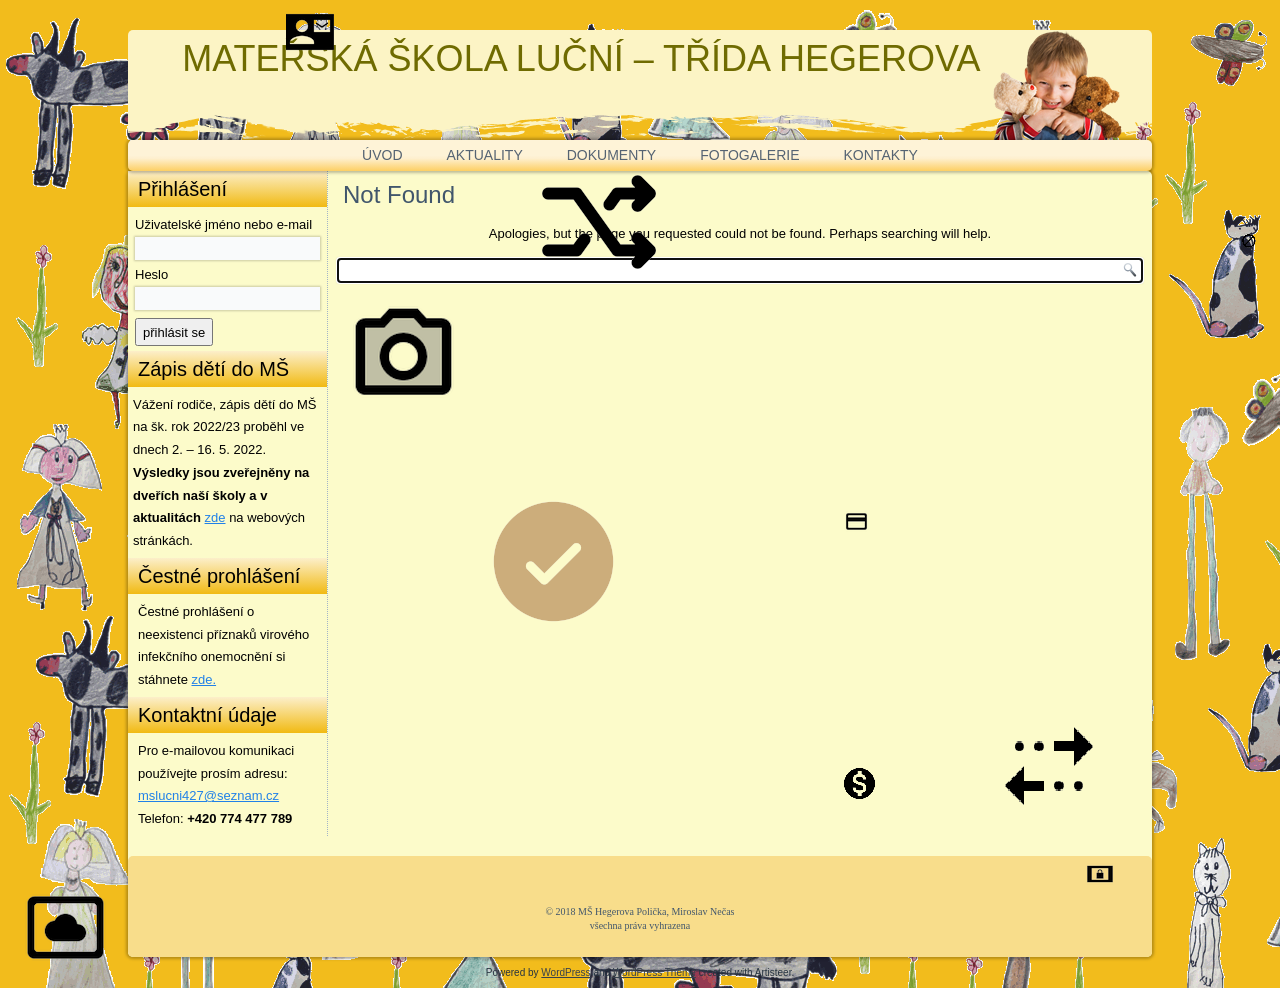  What do you see at coordinates (597, 222) in the screenshot?
I see `shuffle or randomize playlist order` at bounding box center [597, 222].